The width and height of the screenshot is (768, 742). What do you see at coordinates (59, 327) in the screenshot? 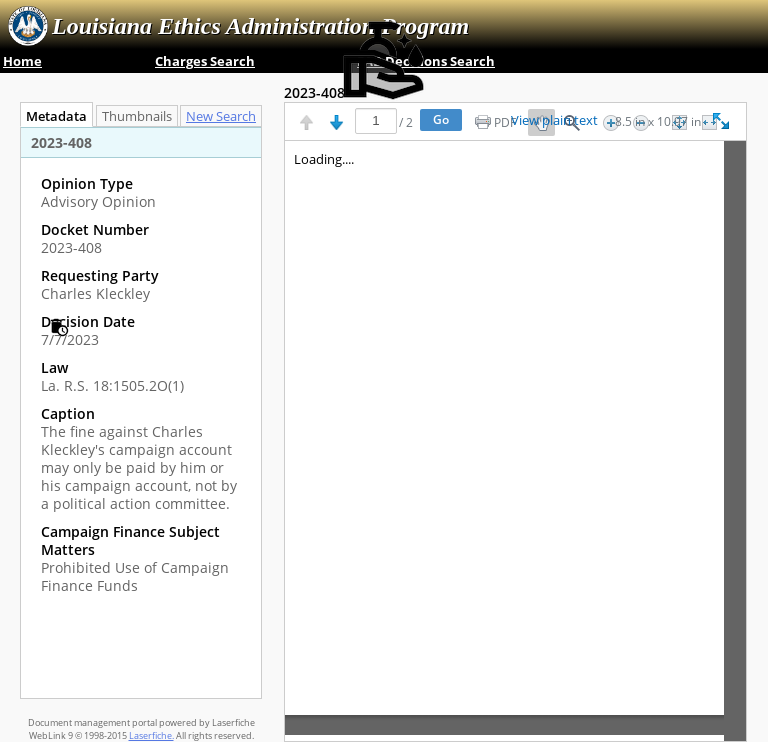
I see `enable auto-delete for messages or files` at bounding box center [59, 327].